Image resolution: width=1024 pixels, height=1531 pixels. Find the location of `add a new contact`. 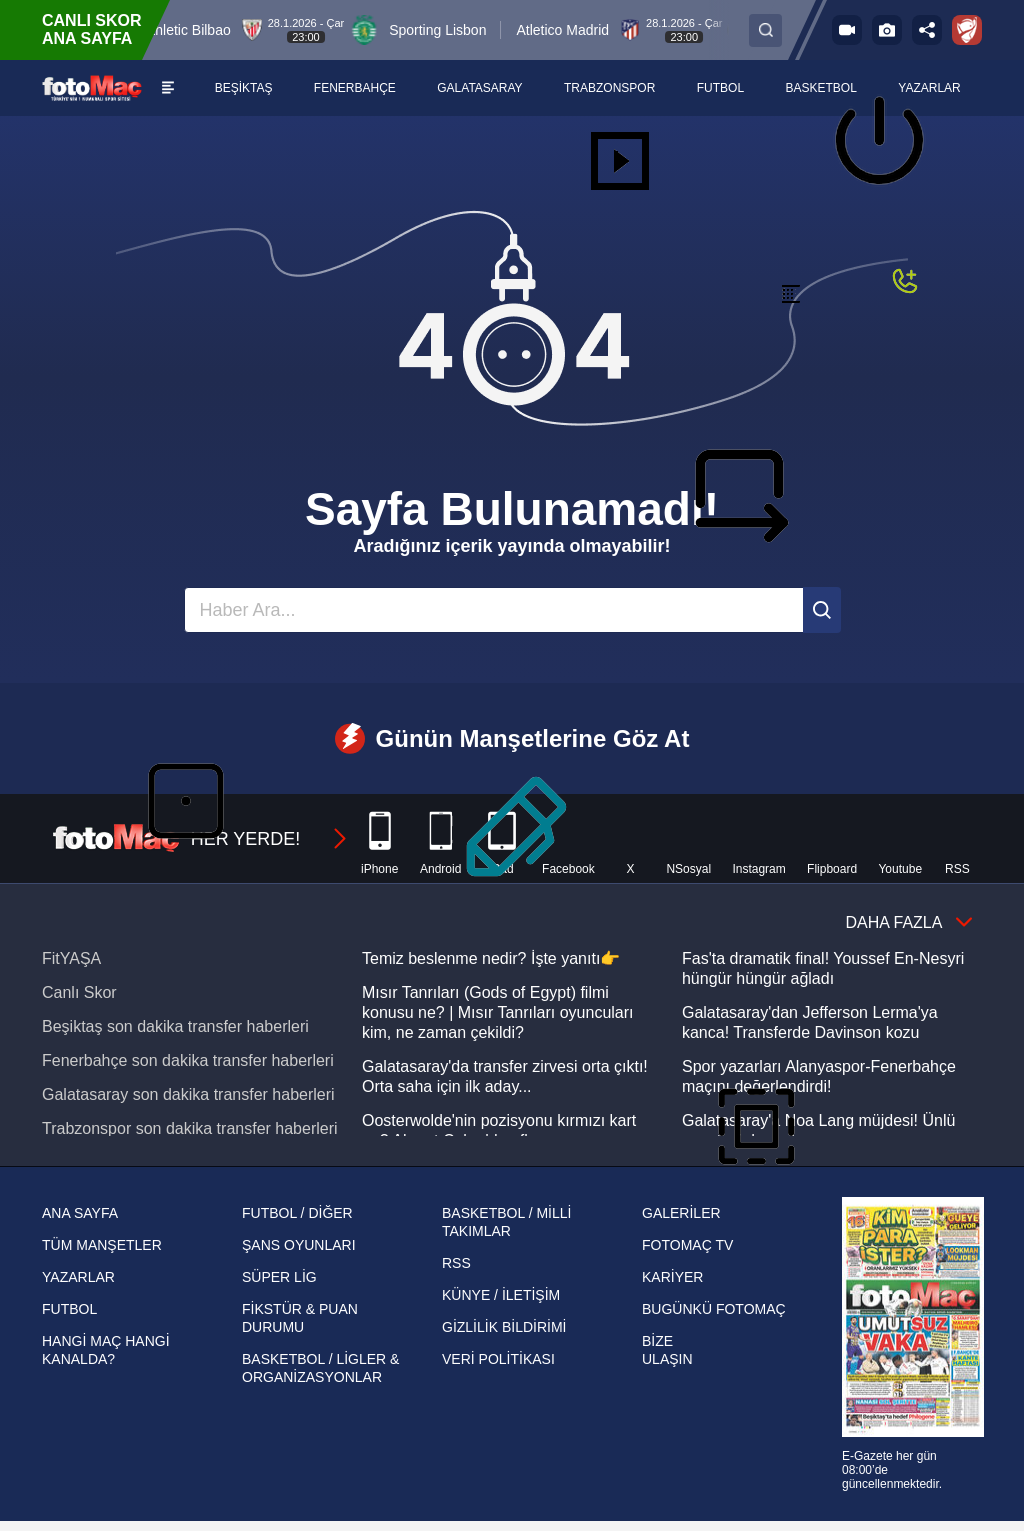

add a new contact is located at coordinates (905, 280).